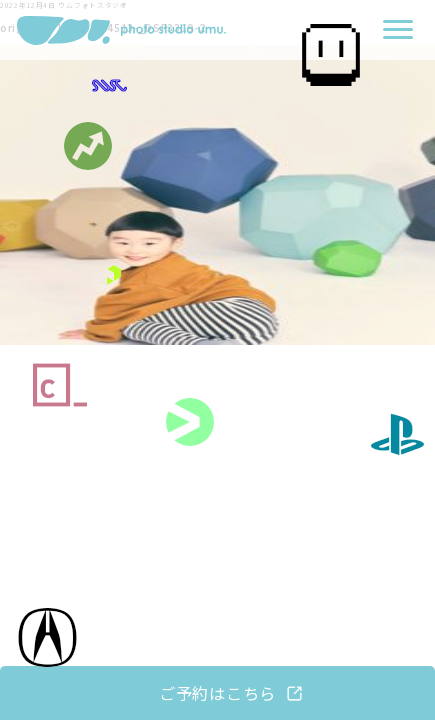 Image resolution: width=435 pixels, height=720 pixels. Describe the element at coordinates (190, 422) in the screenshot. I see `open the Viaplay streaming app` at that location.